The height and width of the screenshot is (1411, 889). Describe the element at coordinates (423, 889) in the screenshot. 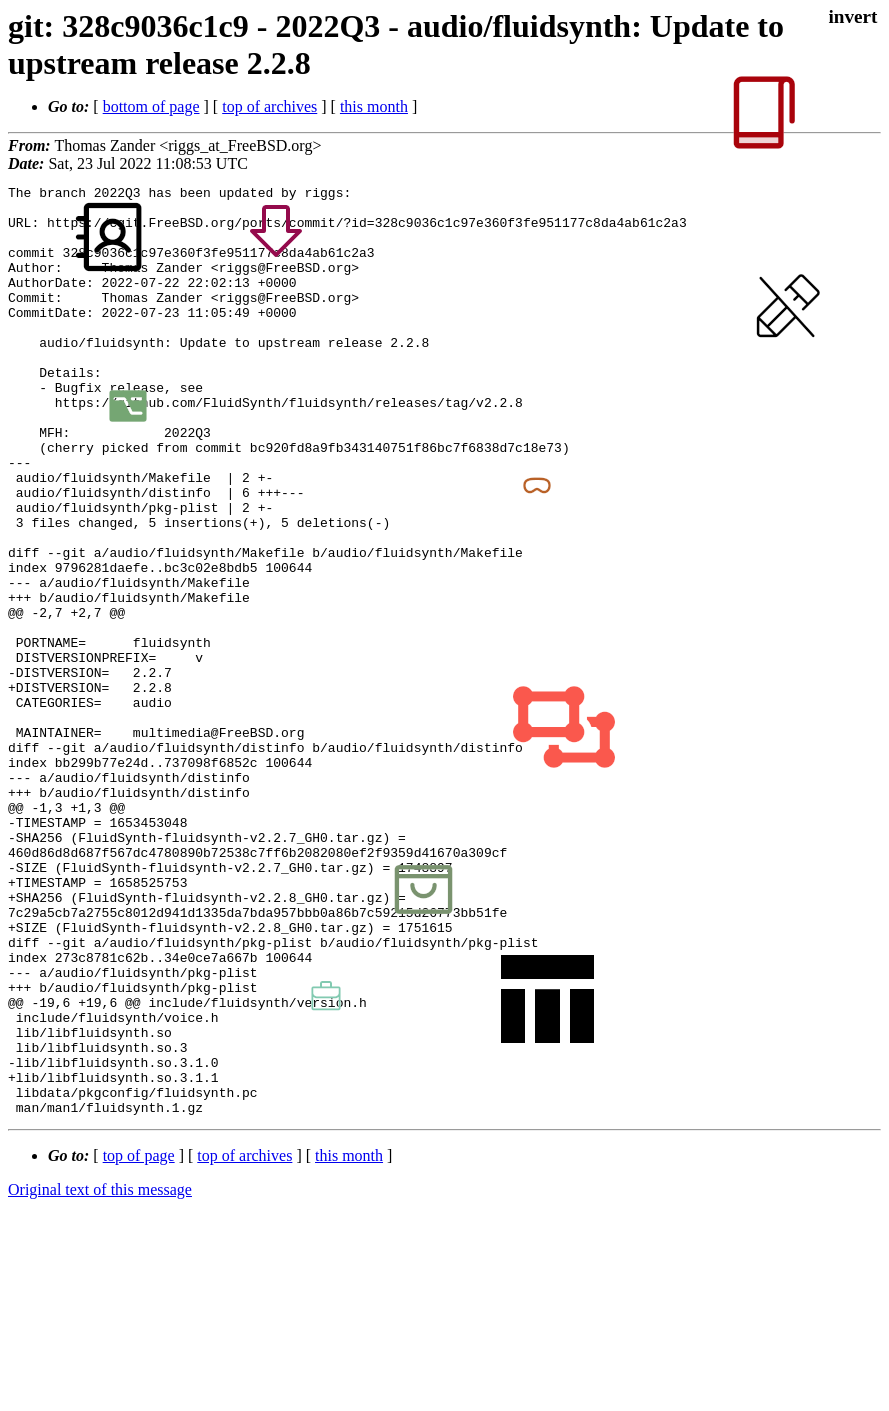

I see `view your shopping bag` at that location.